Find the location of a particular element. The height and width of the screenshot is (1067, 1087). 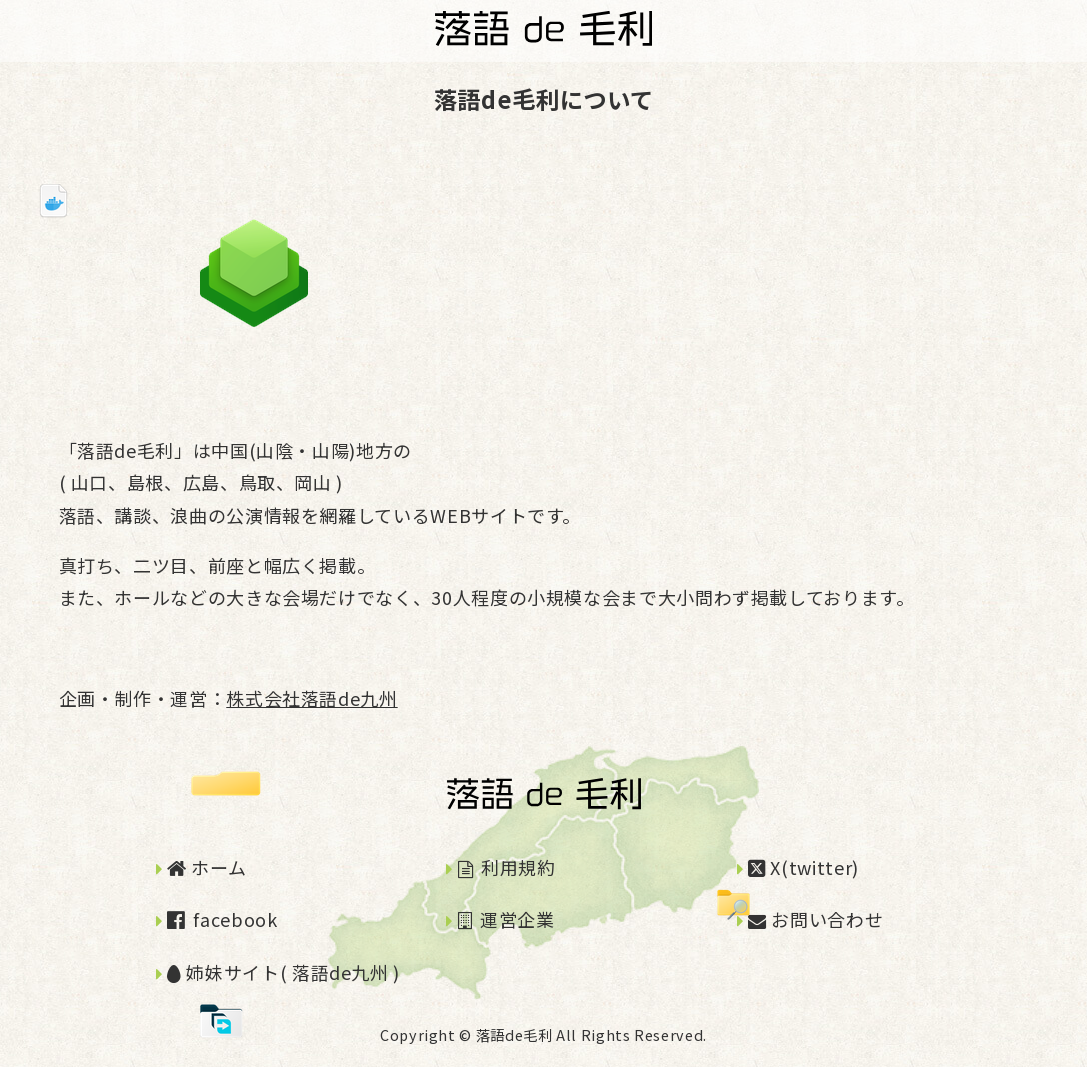

open the visualize app is located at coordinates (254, 273).